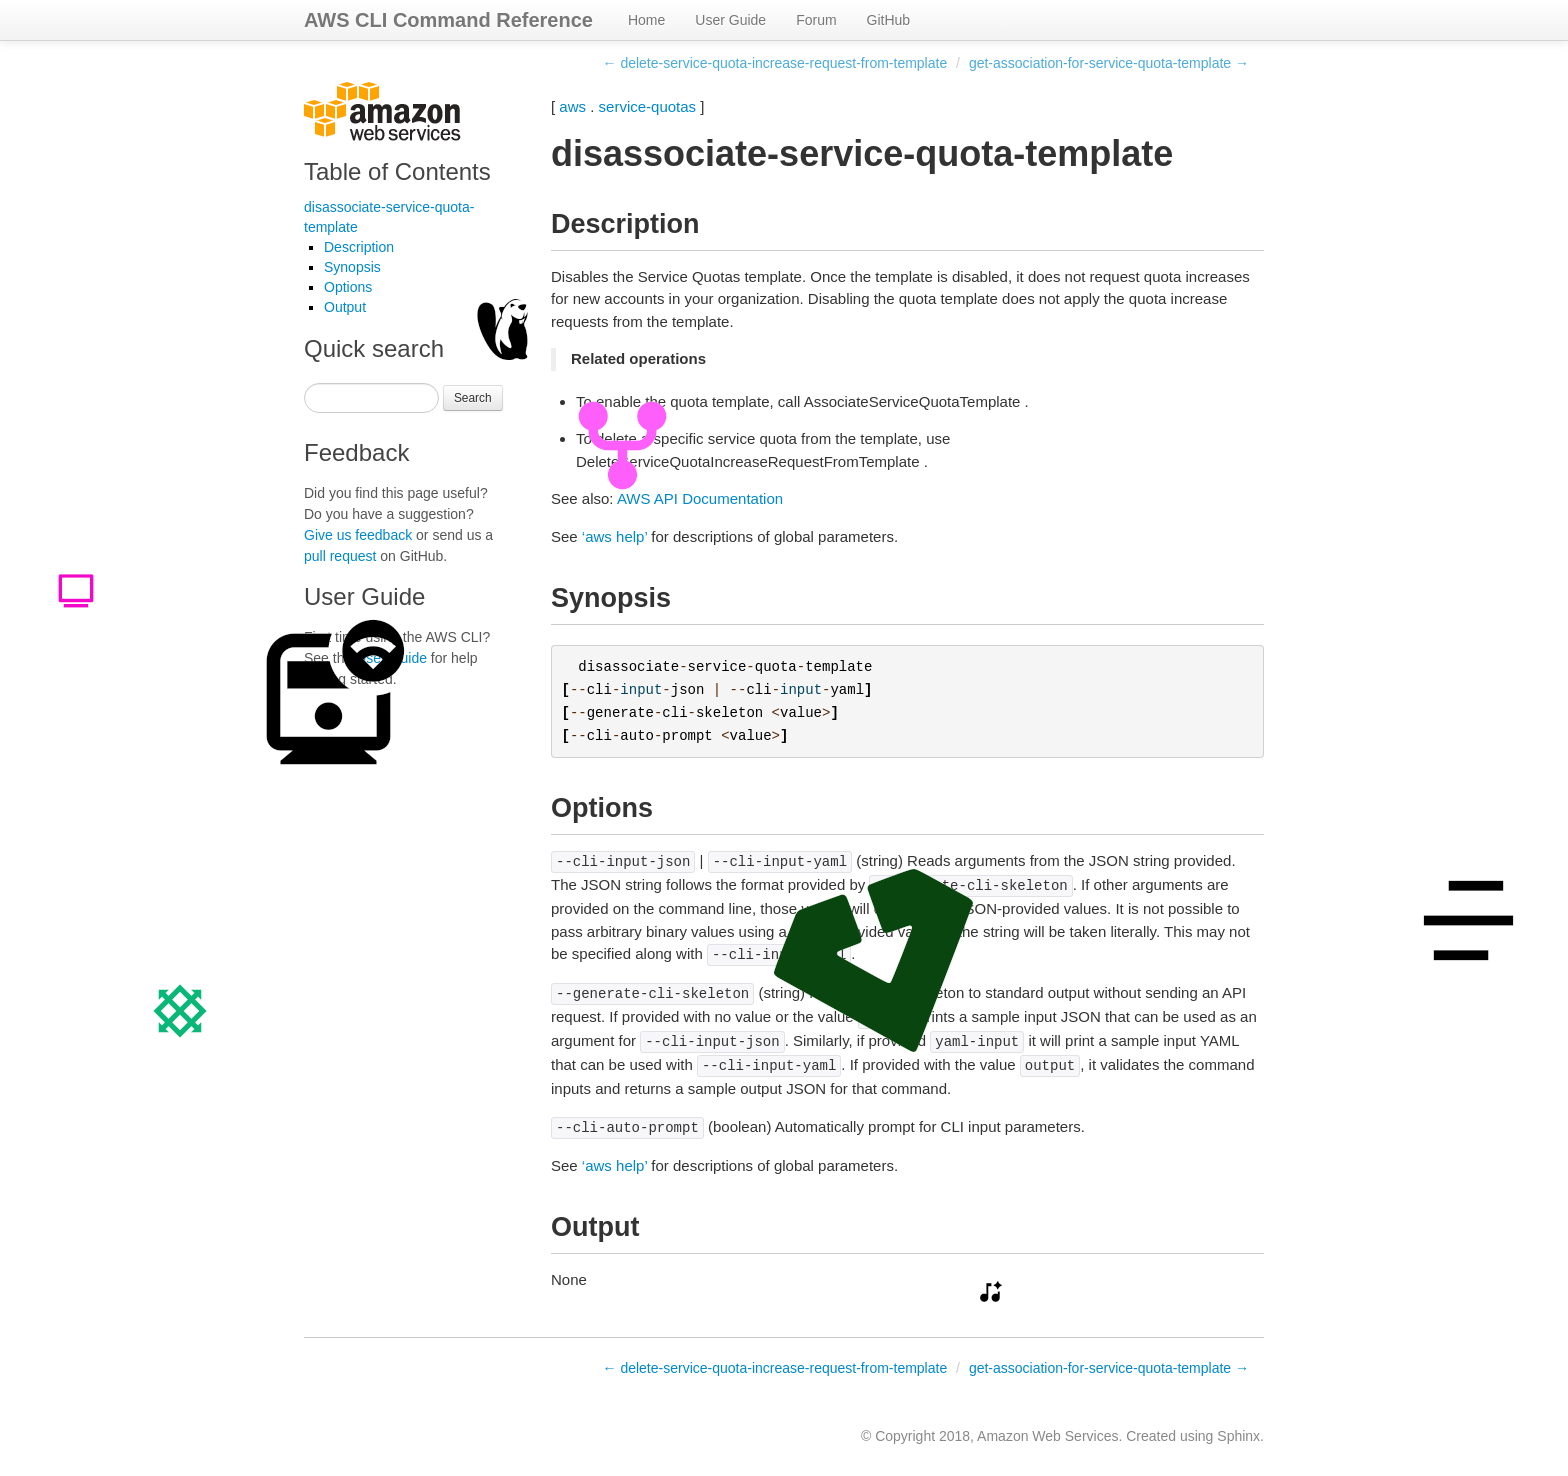  Describe the element at coordinates (622, 445) in the screenshot. I see `fork a repository` at that location.